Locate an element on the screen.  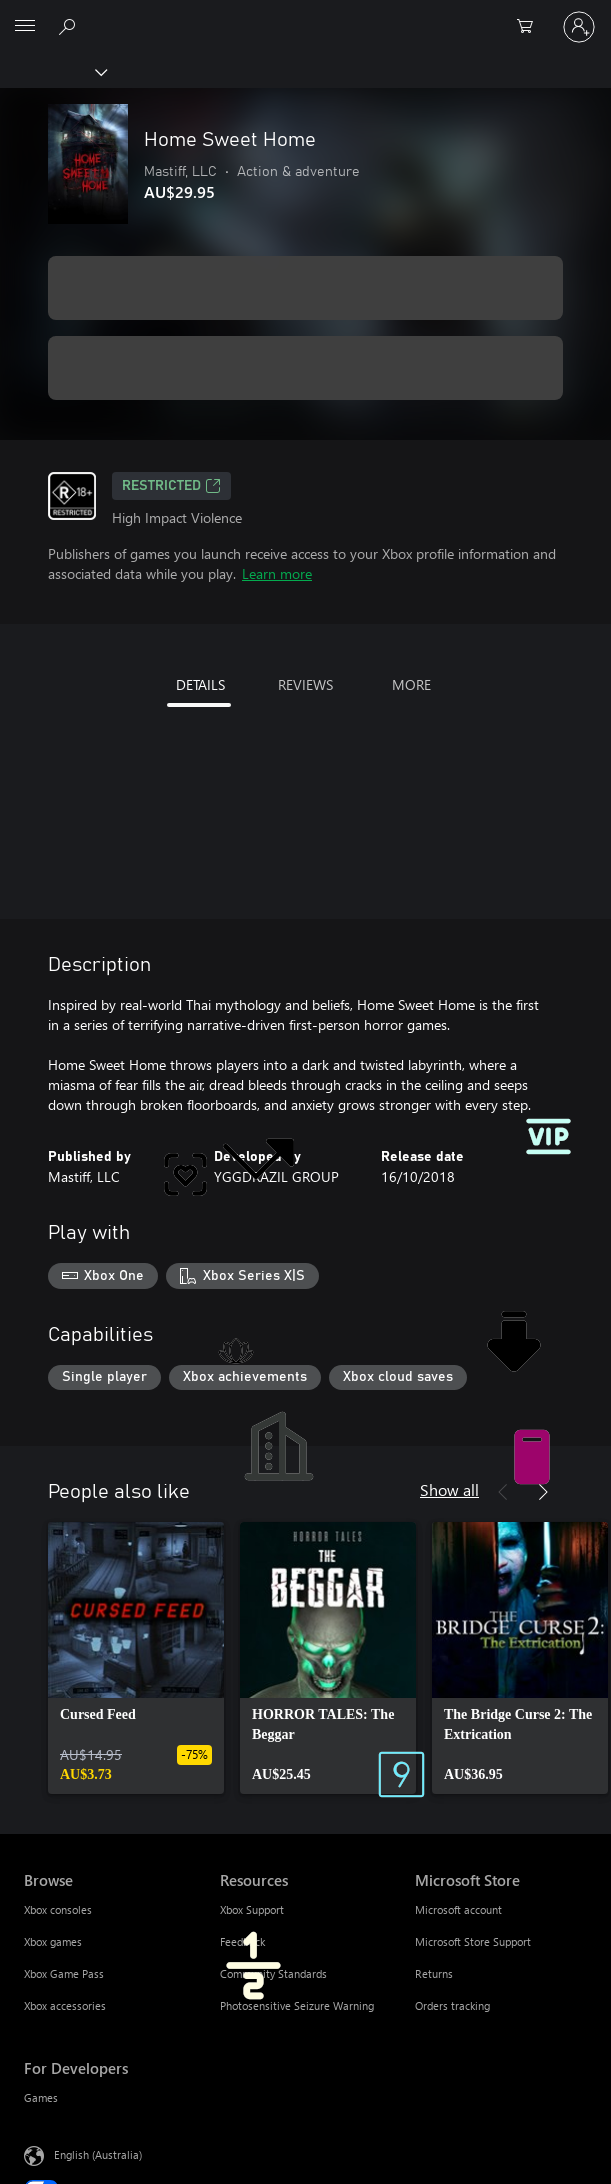
reply to a message or email is located at coordinates (258, 1156).